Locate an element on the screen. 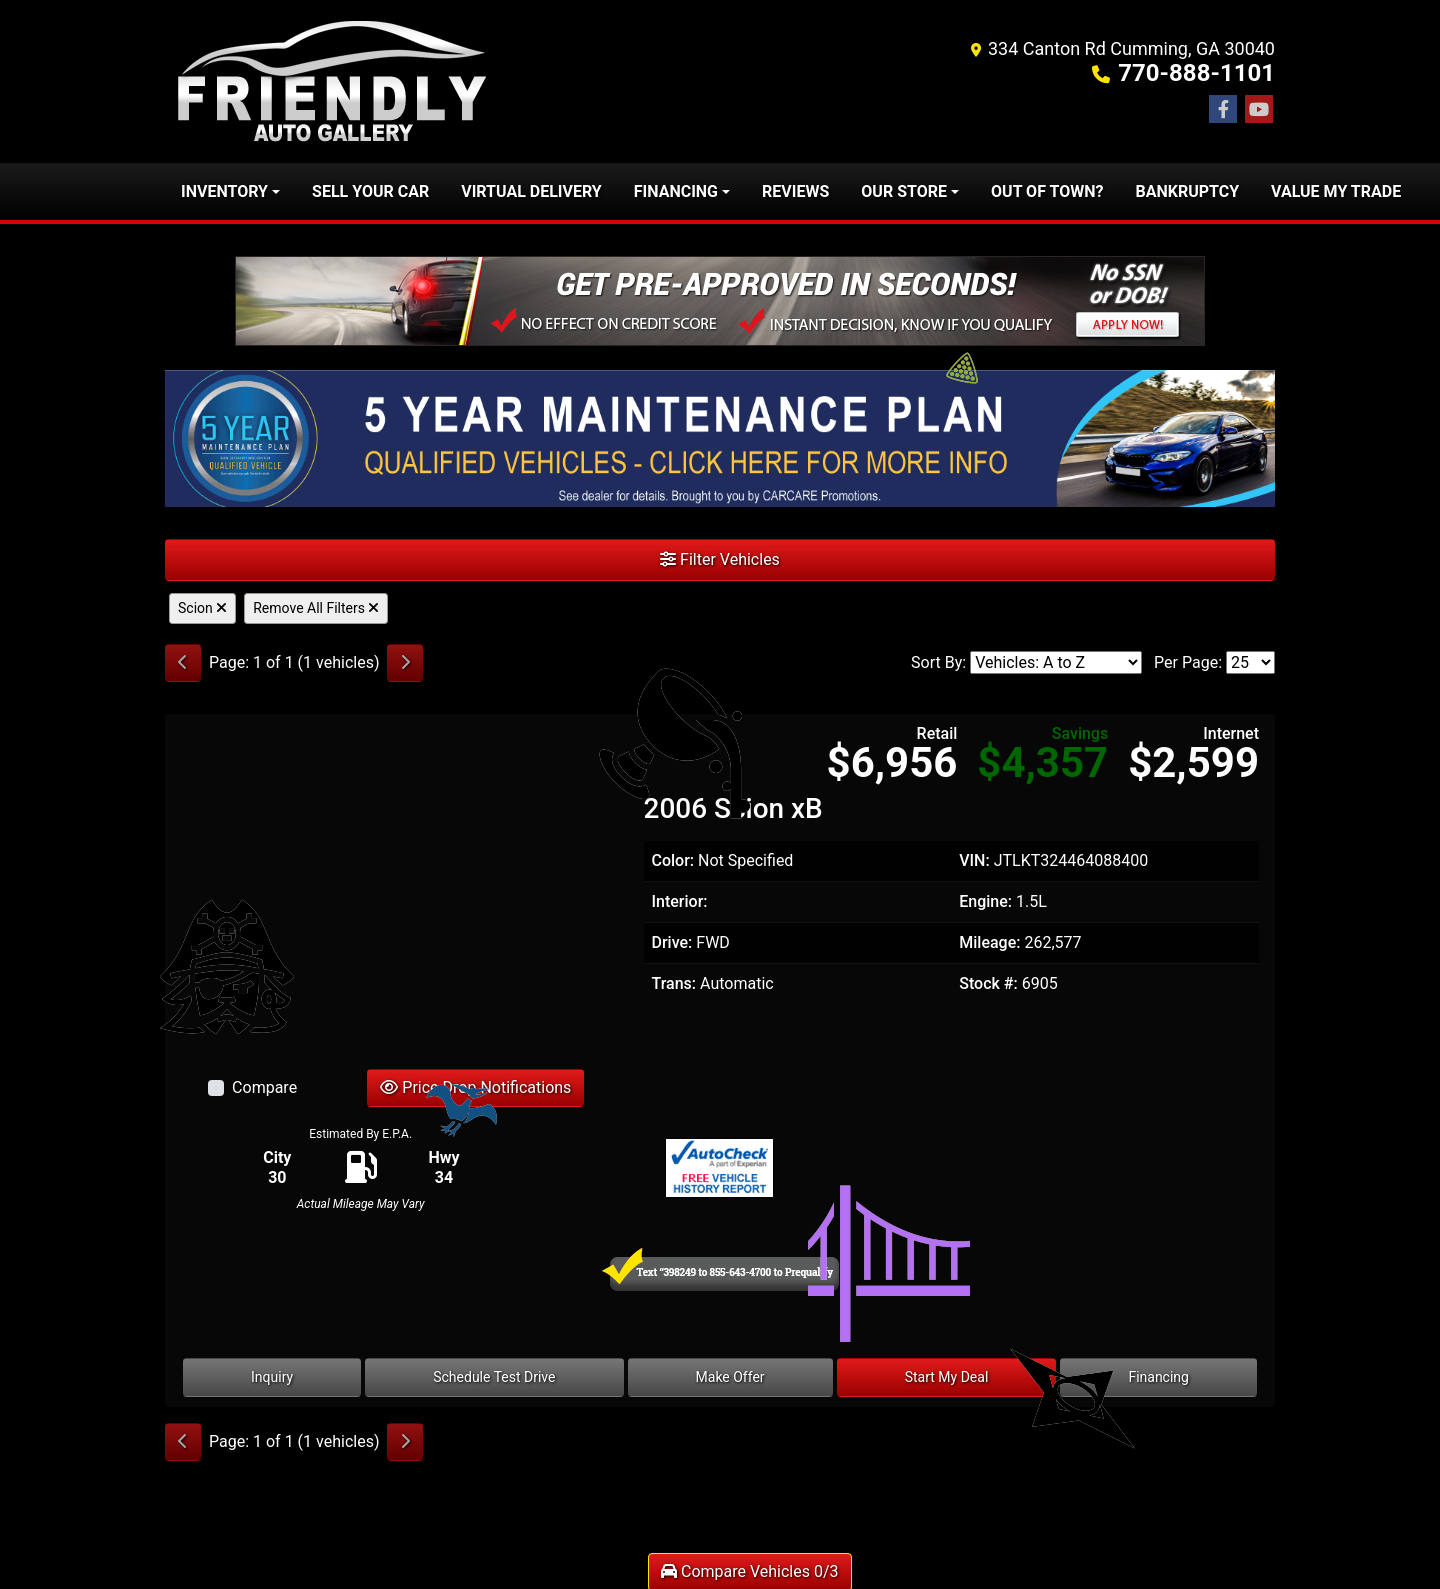 The height and width of the screenshot is (1589, 1440). view bridge or infrastructure locations is located at coordinates (889, 1261).